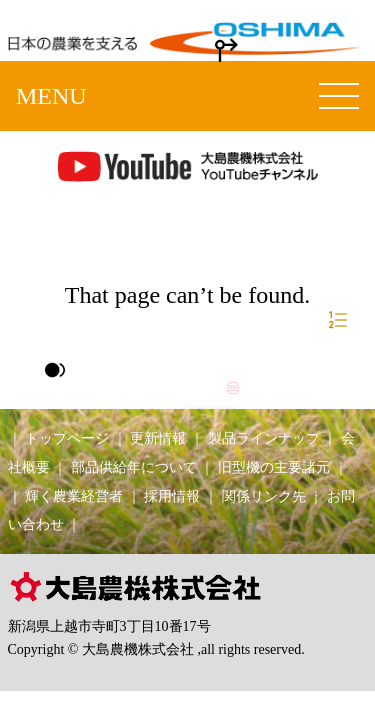 Image resolution: width=375 pixels, height=720 pixels. Describe the element at coordinates (55, 370) in the screenshot. I see `indicates active recording or live broadcast` at that location.